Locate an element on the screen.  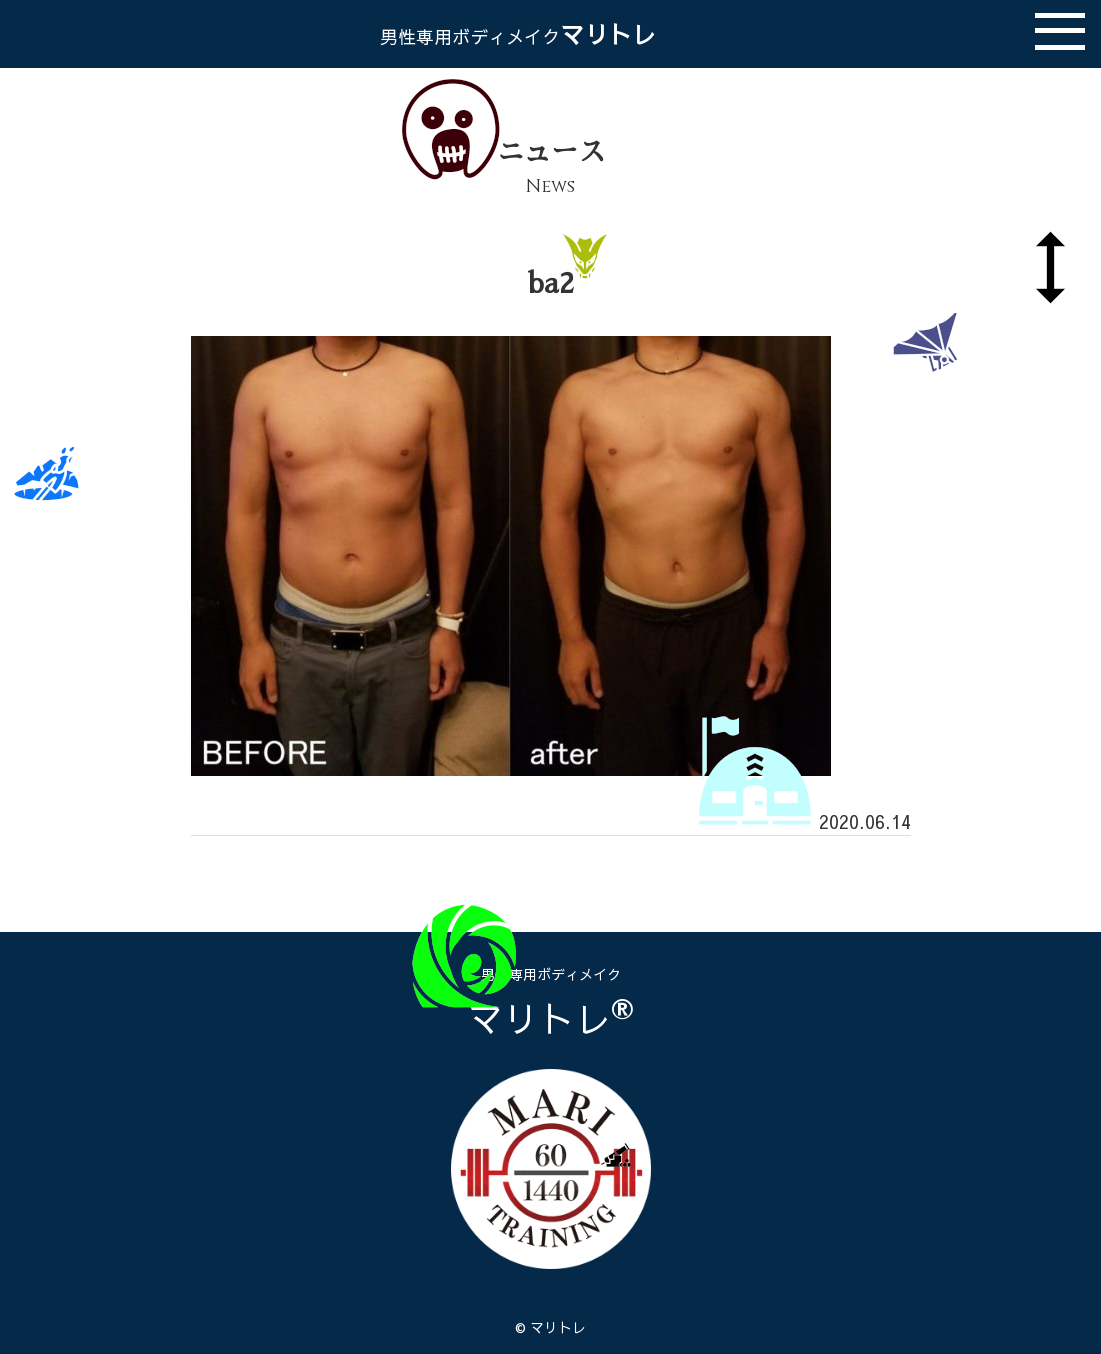
access hang gliding or paragliding activities is located at coordinates (925, 342).